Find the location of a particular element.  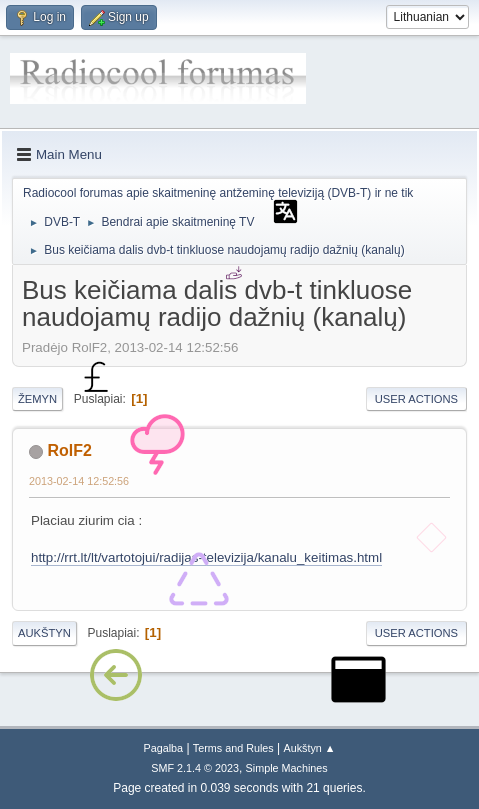

translate text to another language is located at coordinates (285, 211).